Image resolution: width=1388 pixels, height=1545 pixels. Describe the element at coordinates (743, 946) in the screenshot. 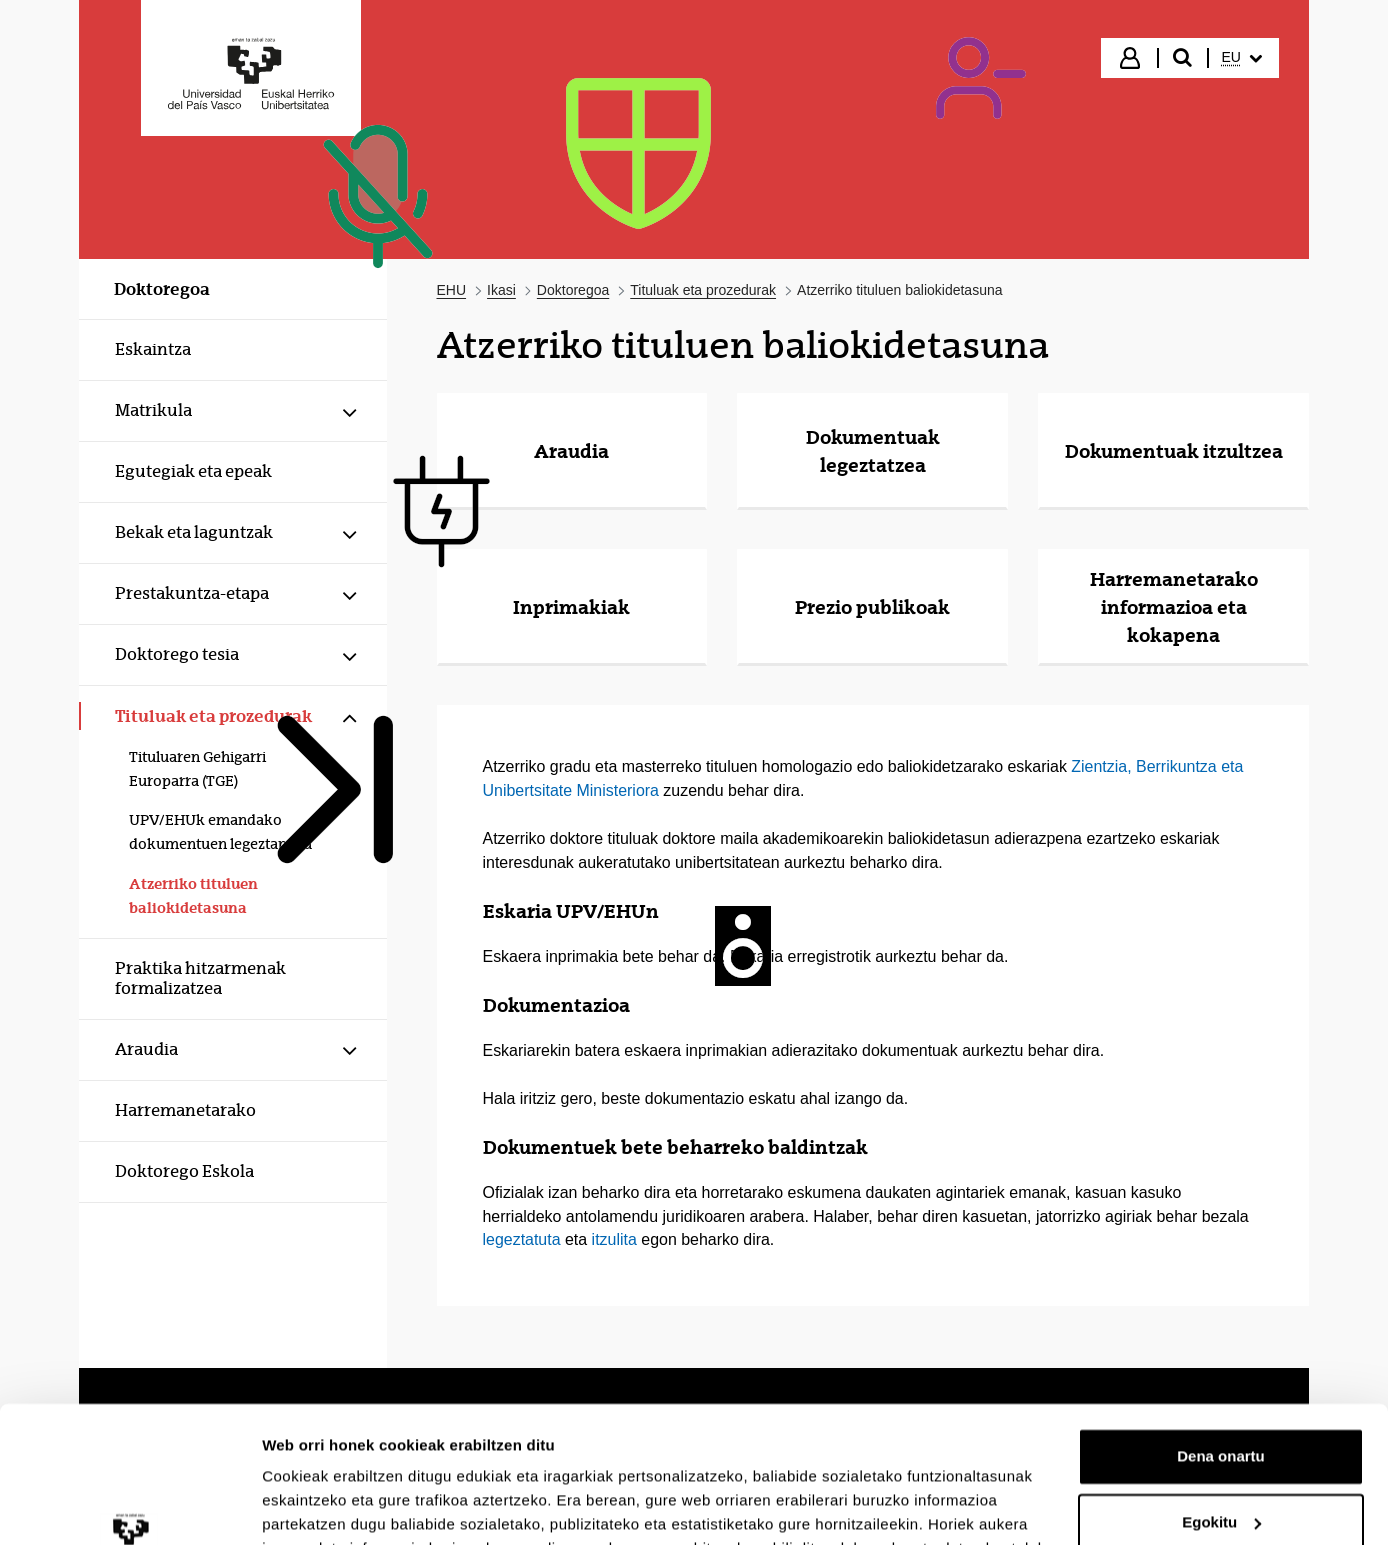

I see `adjust speaker or audio output settings` at that location.